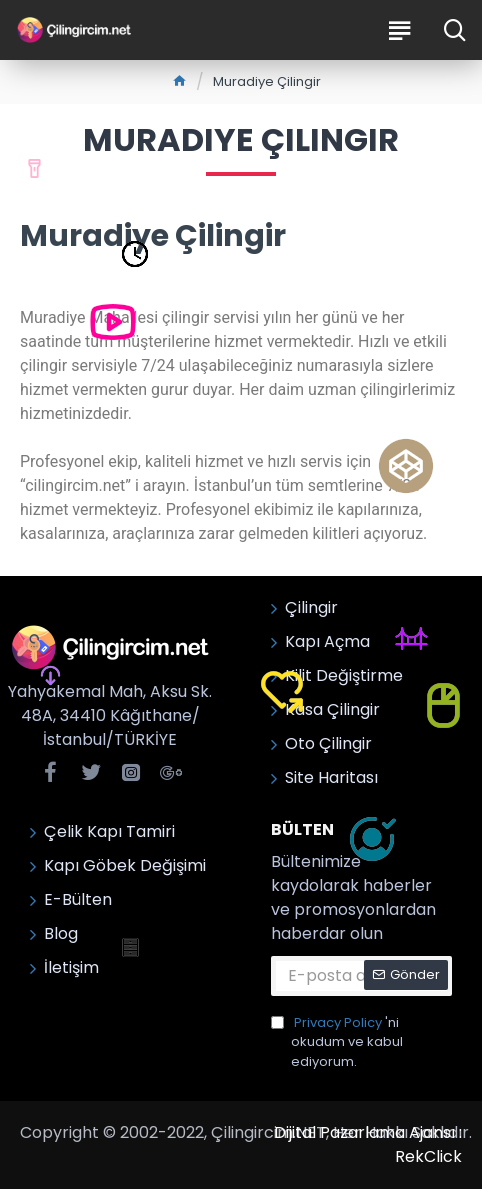  What do you see at coordinates (135, 254) in the screenshot?
I see `view time or clock settings` at bounding box center [135, 254].